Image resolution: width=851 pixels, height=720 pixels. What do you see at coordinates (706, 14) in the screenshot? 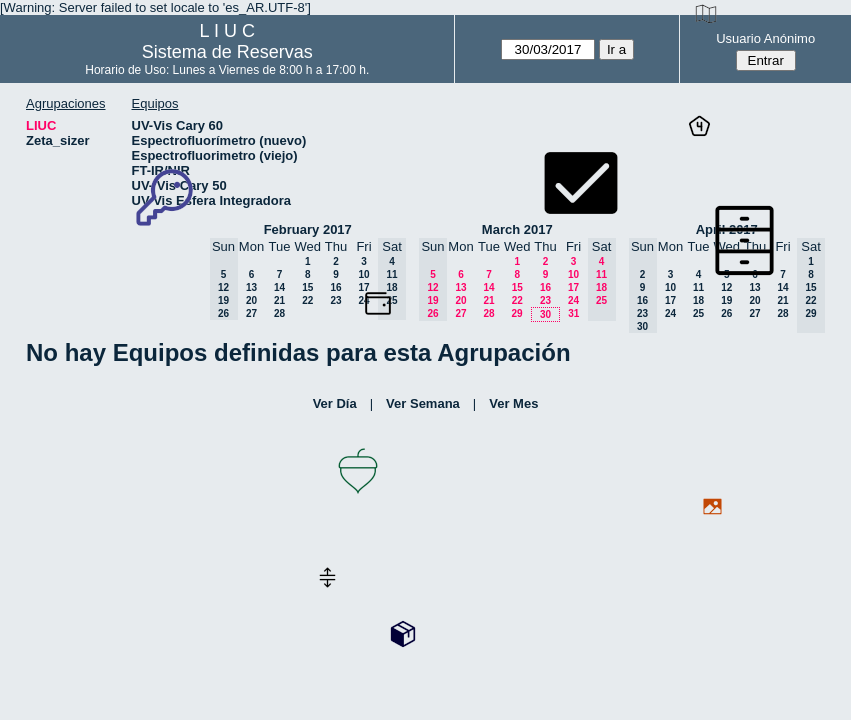
I see `view map or navigation` at bounding box center [706, 14].